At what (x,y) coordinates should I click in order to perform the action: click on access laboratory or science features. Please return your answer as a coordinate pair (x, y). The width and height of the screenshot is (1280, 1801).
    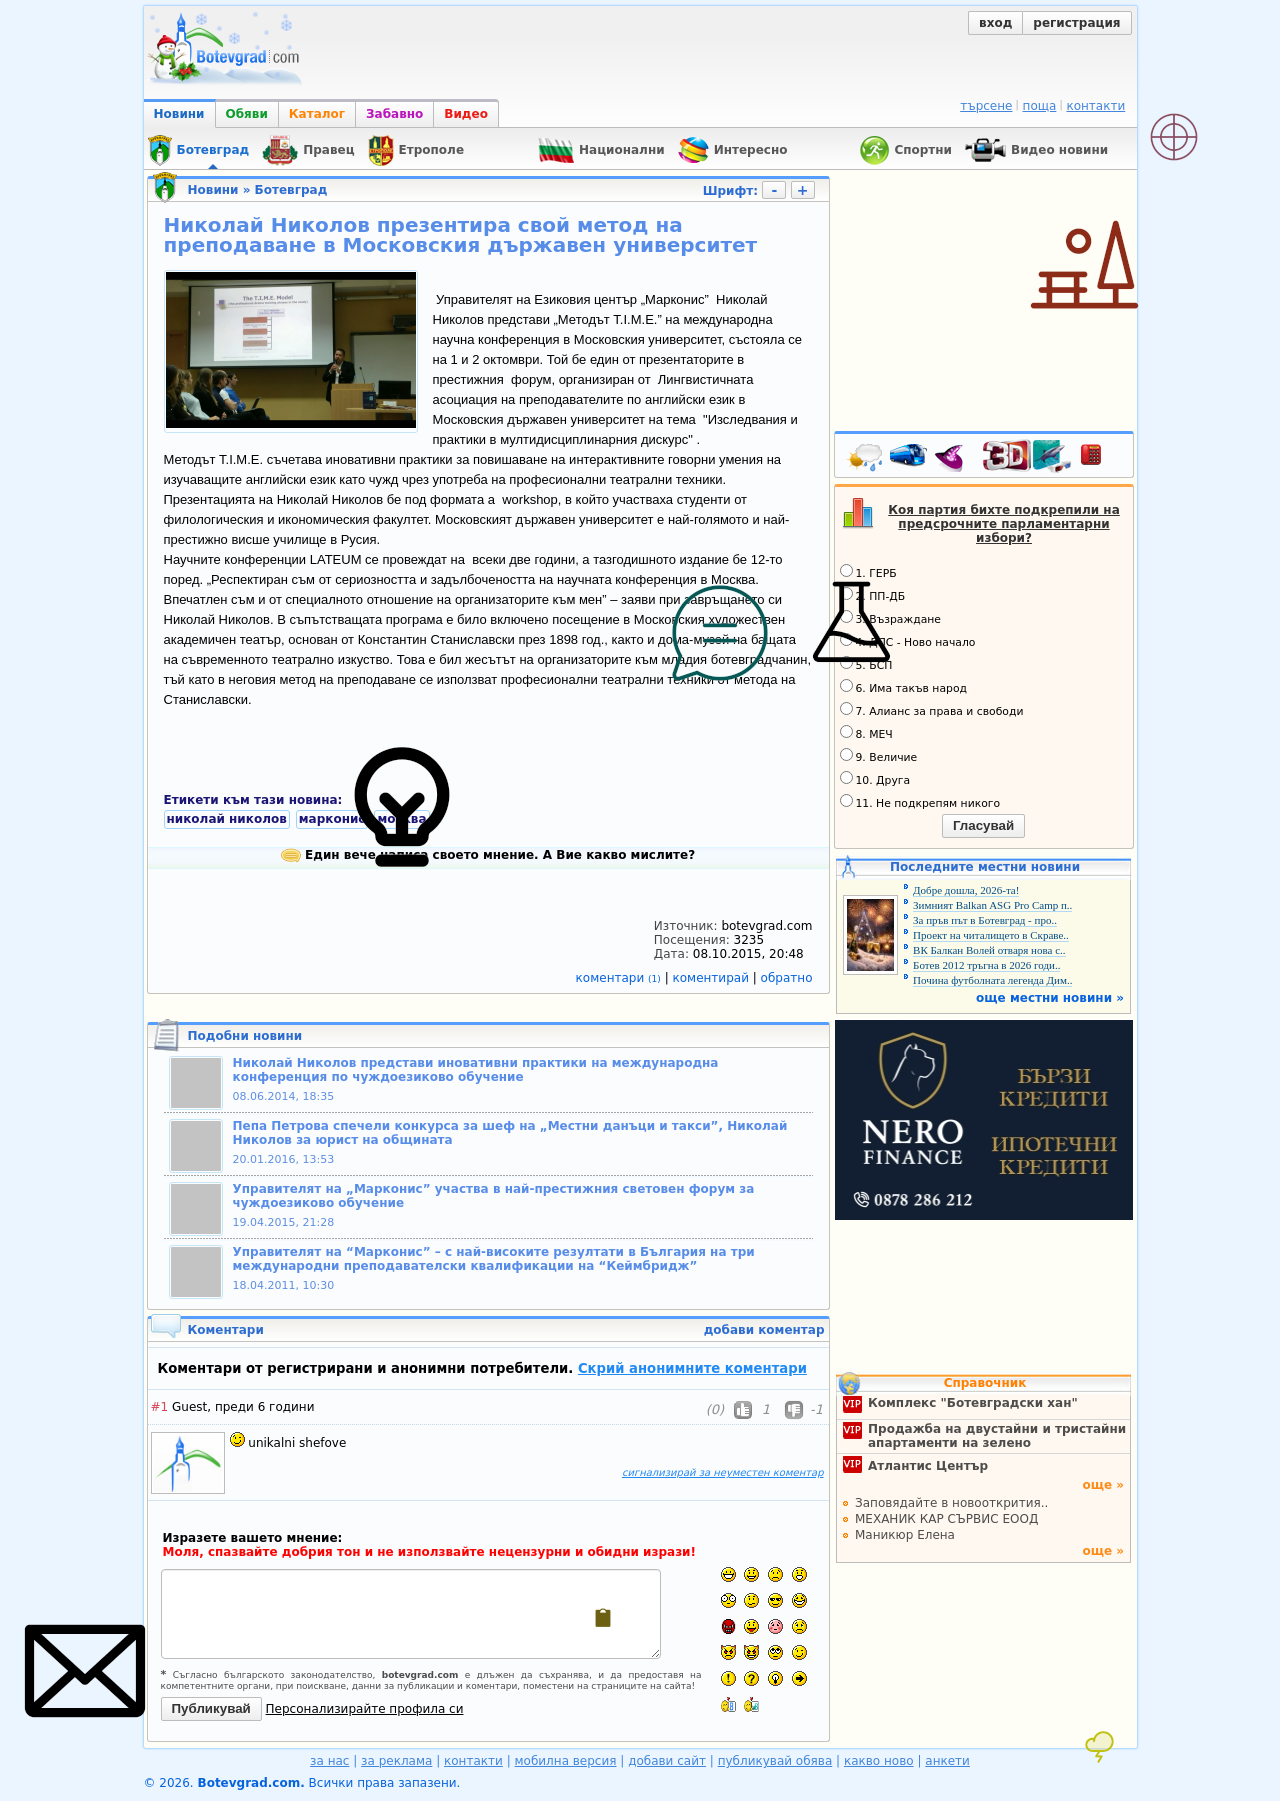
    Looking at the image, I should click on (851, 623).